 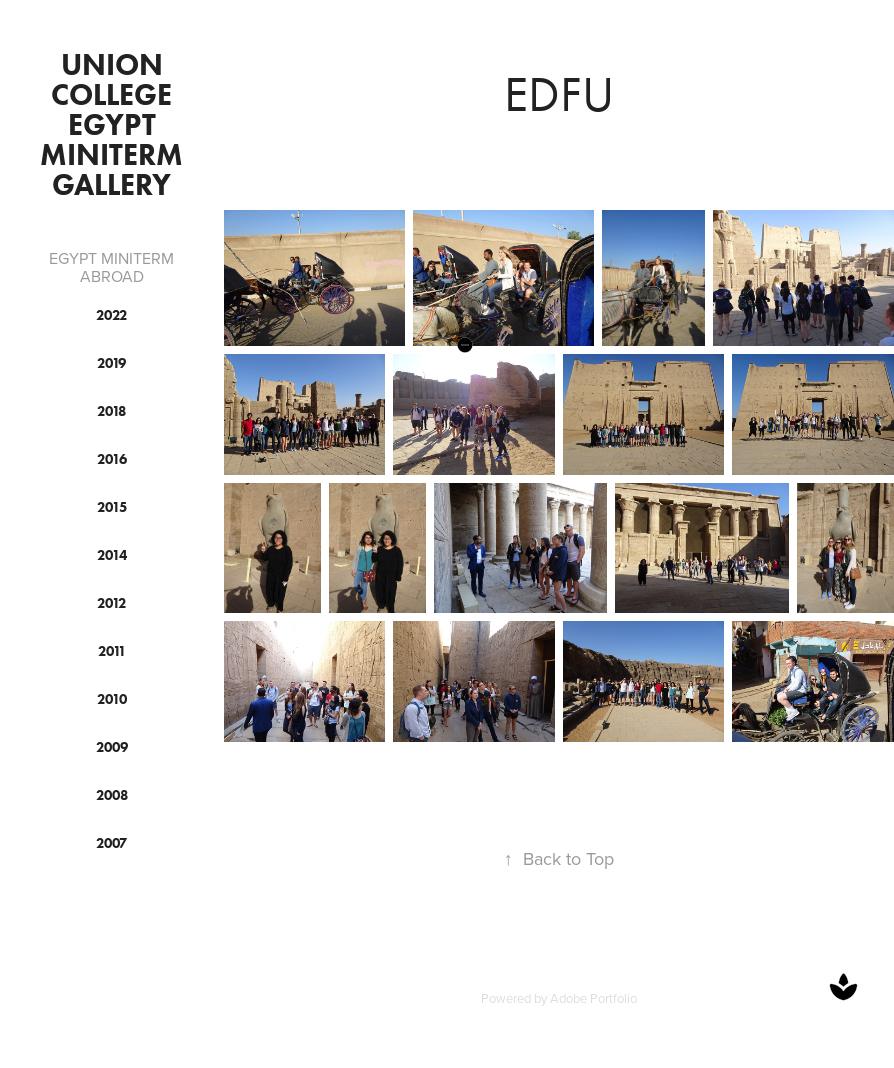 I want to click on remove an item from a list, so click(x=465, y=345).